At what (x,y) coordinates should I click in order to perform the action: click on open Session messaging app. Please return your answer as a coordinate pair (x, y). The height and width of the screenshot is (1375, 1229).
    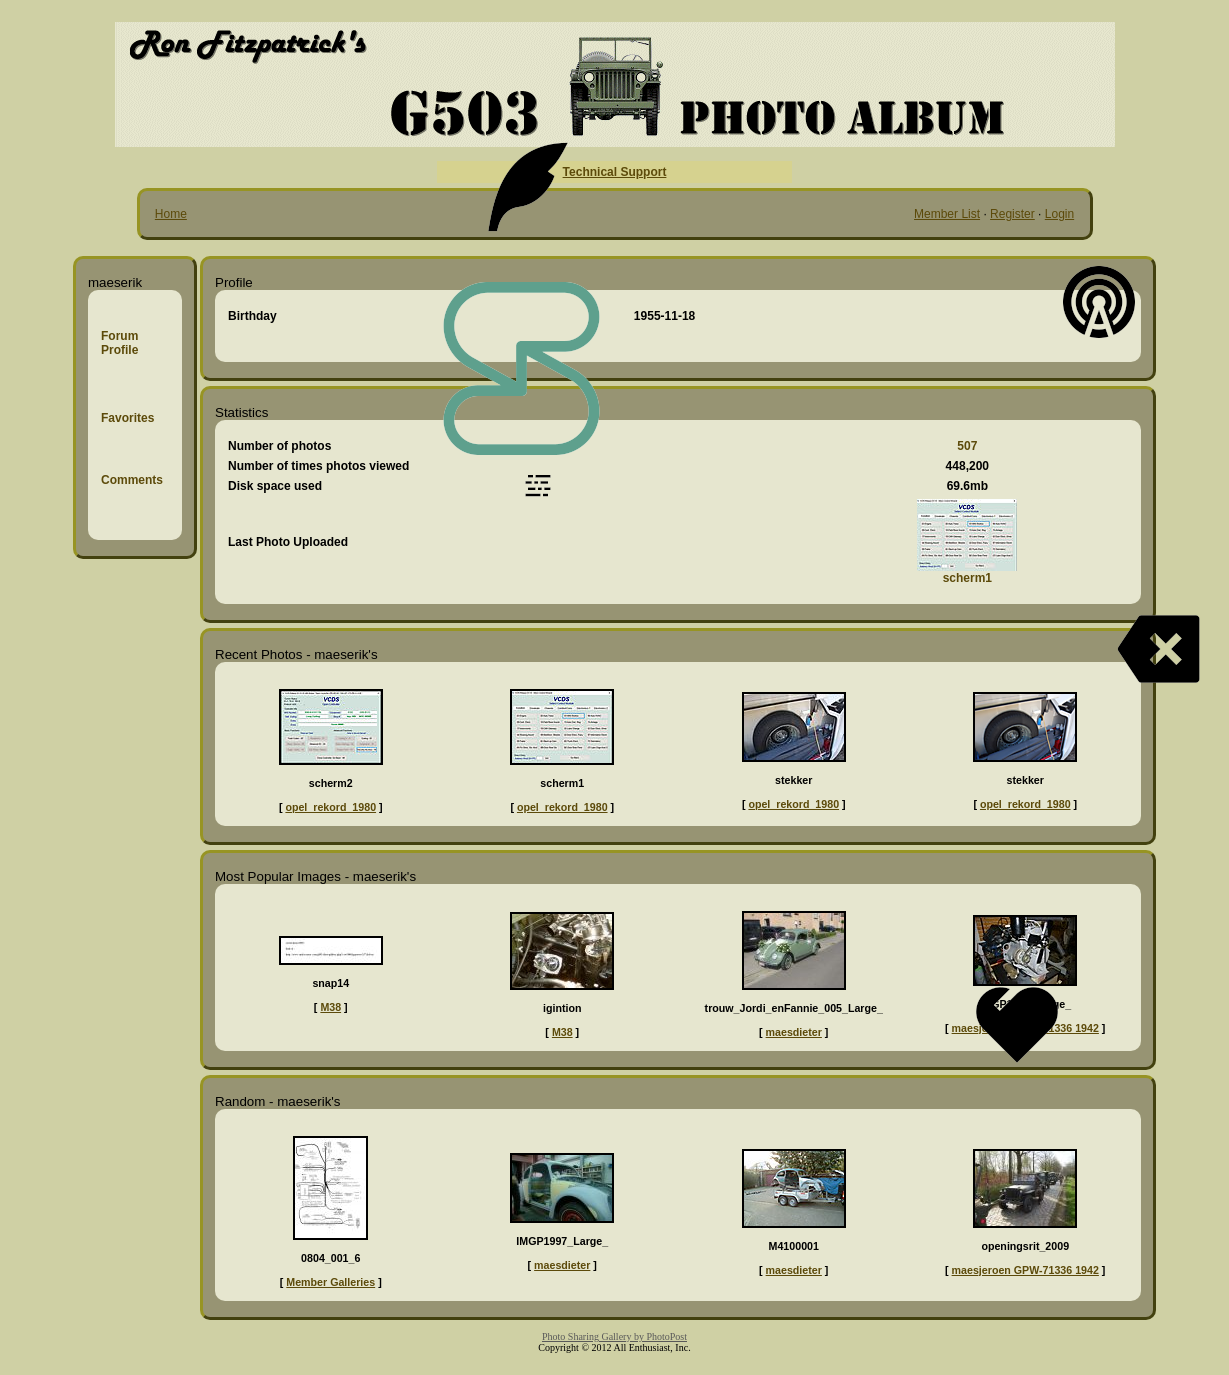
    Looking at the image, I should click on (521, 368).